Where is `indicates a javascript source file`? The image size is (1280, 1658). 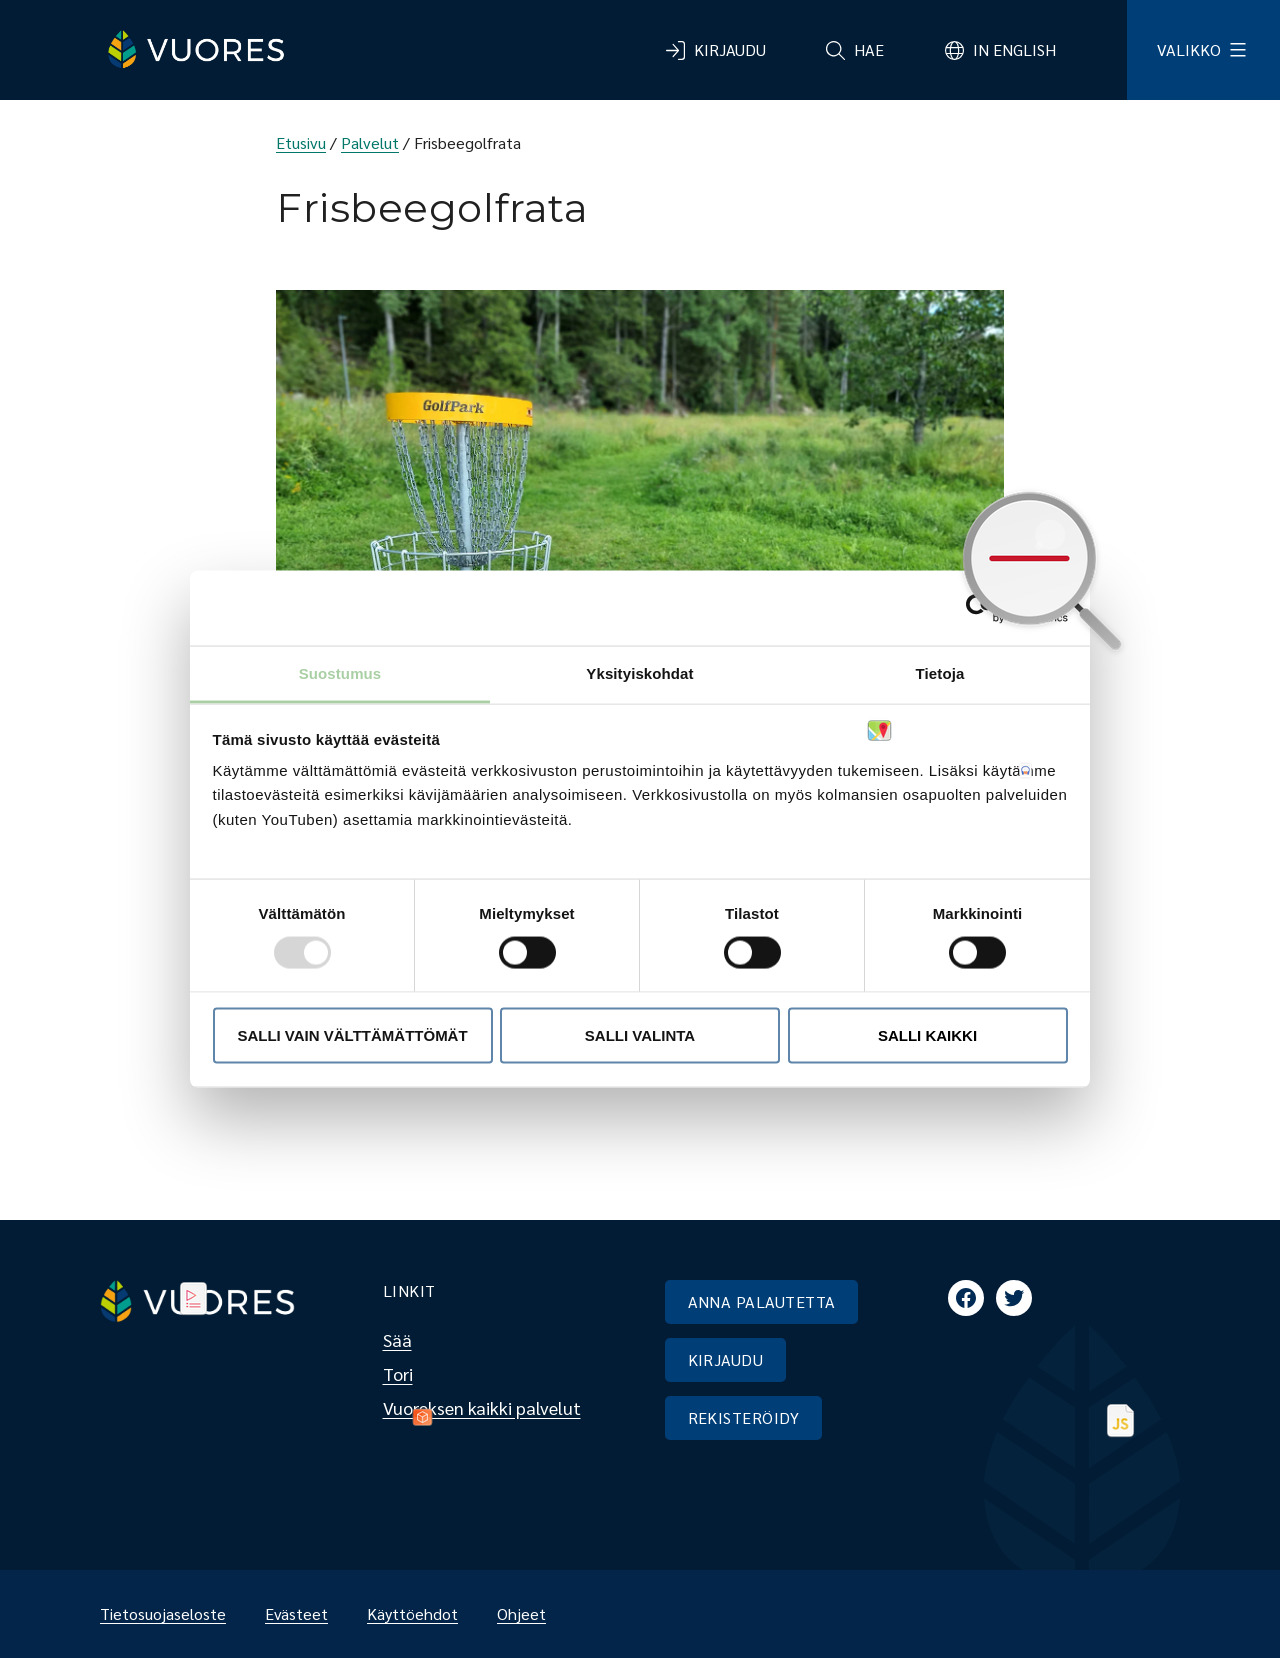
indicates a javascript source file is located at coordinates (1120, 1420).